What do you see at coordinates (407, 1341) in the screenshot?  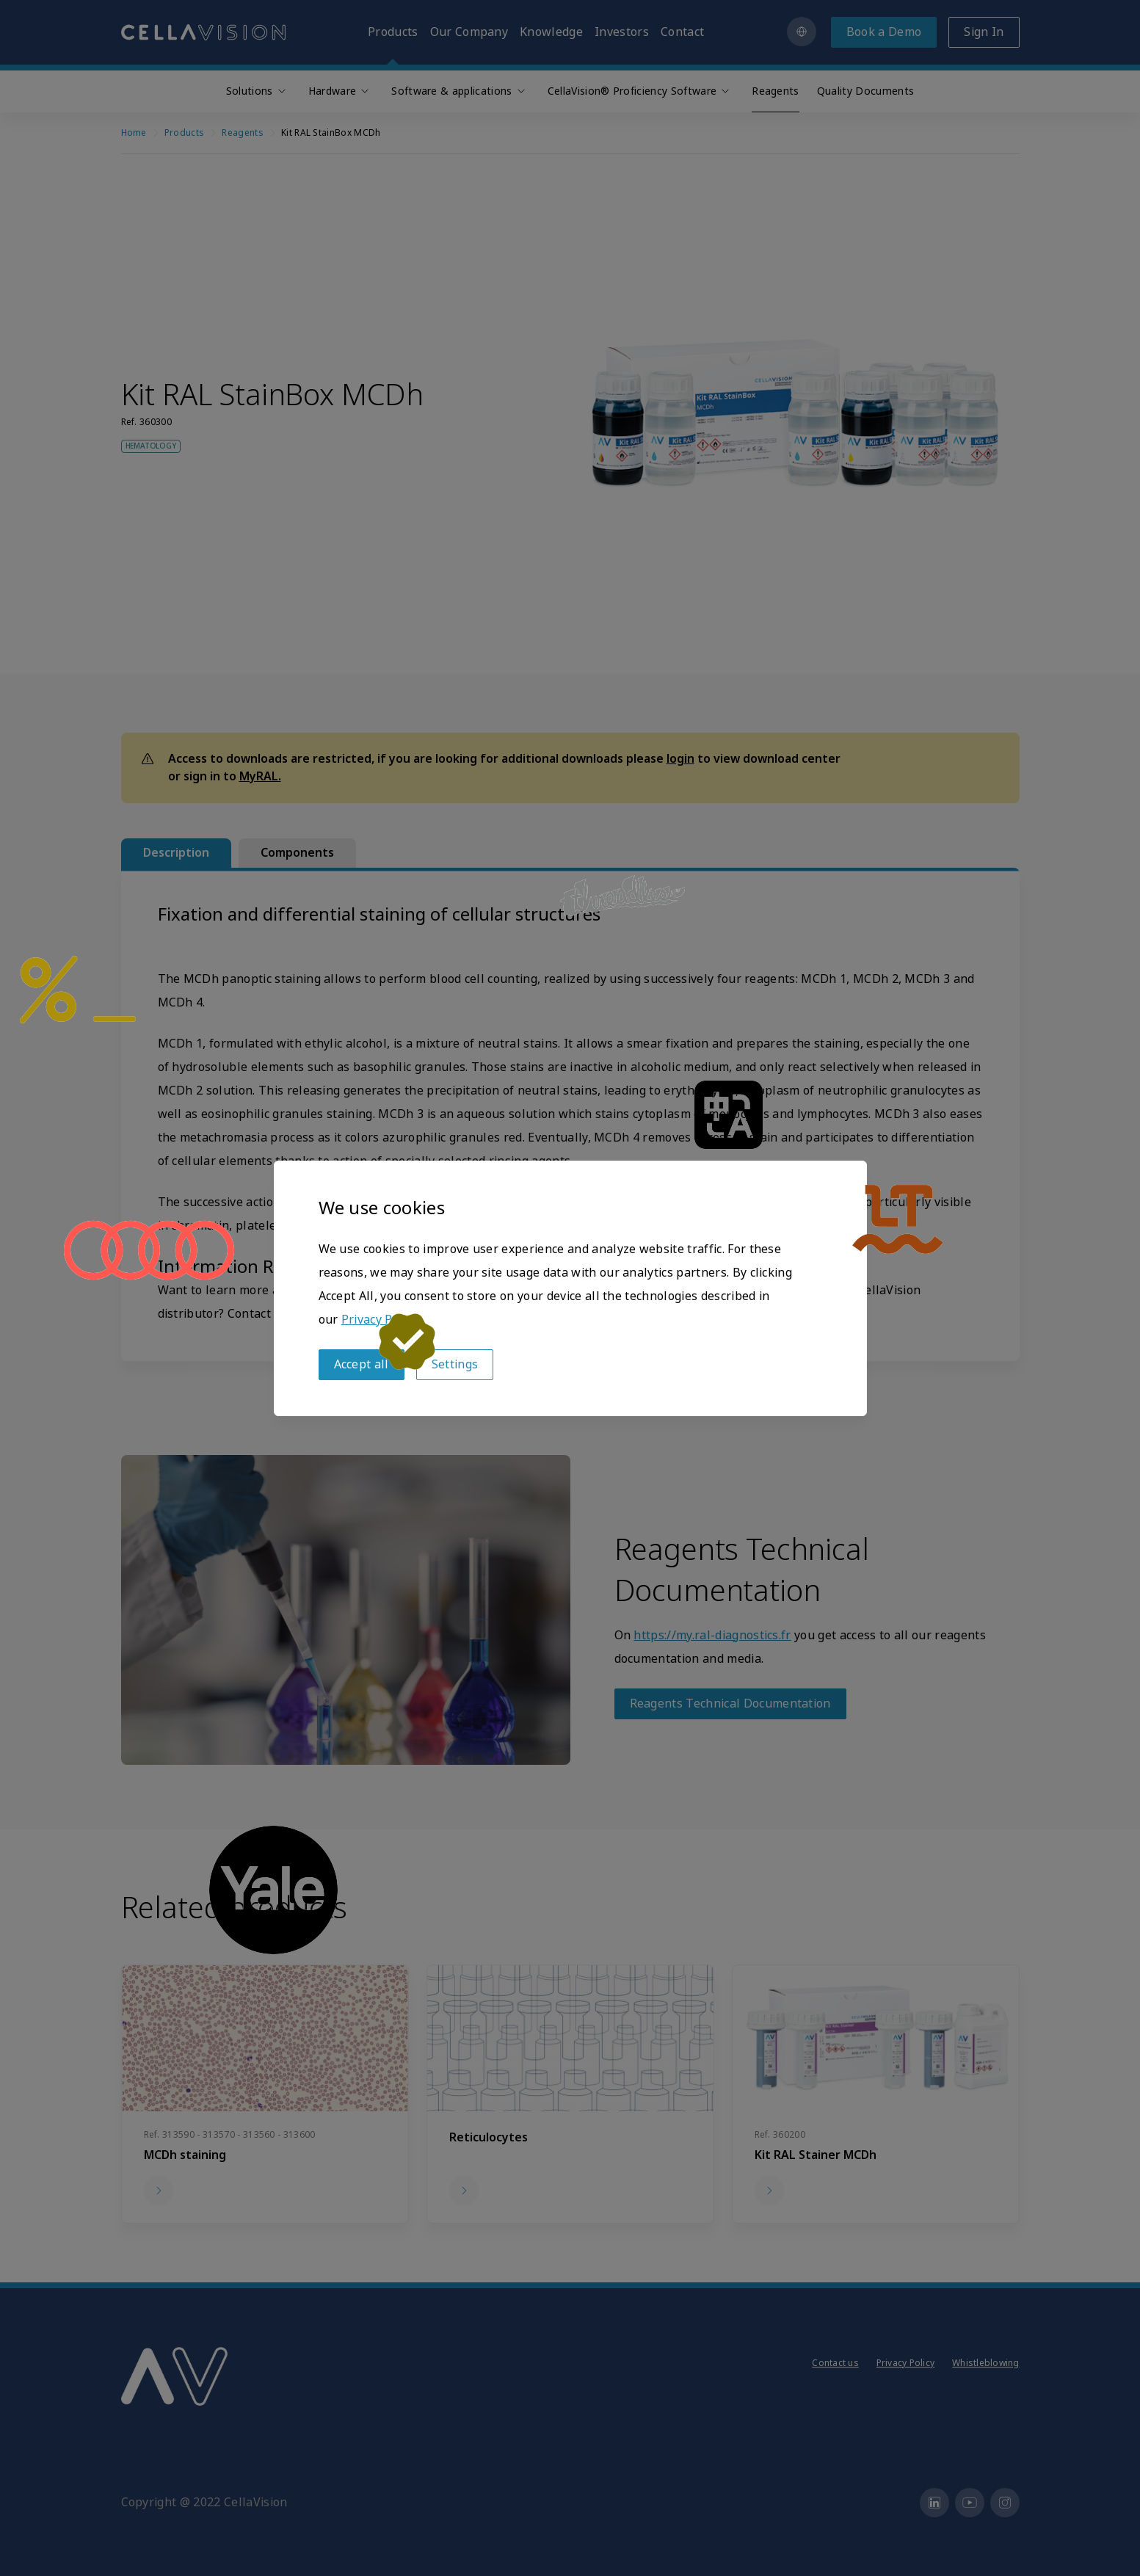 I see `indicates a verified account or profile` at bounding box center [407, 1341].